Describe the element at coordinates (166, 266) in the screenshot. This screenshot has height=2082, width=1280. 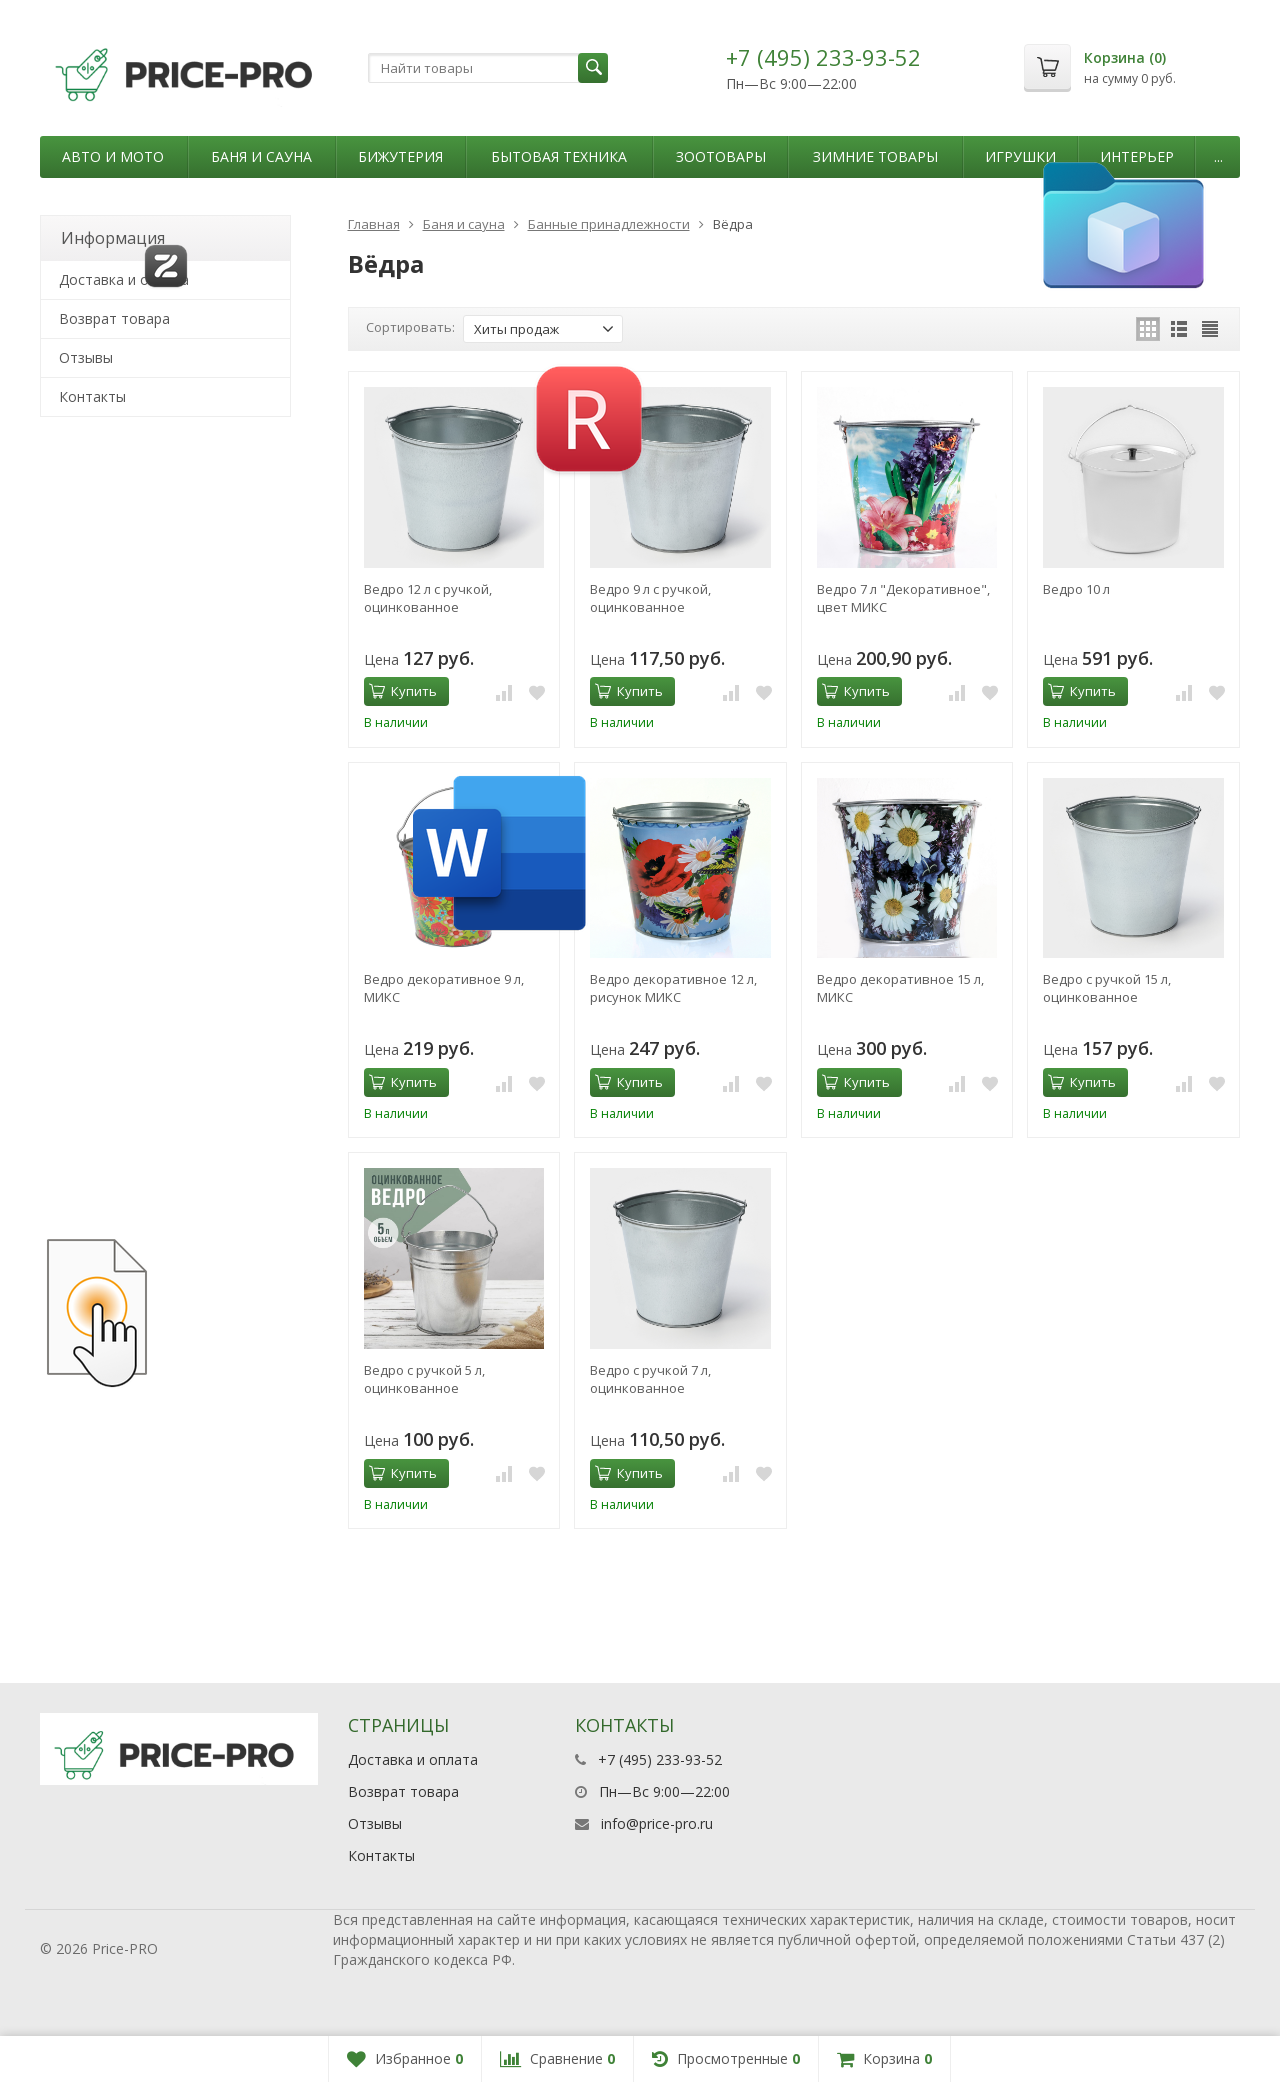
I see `open zen browser` at that location.